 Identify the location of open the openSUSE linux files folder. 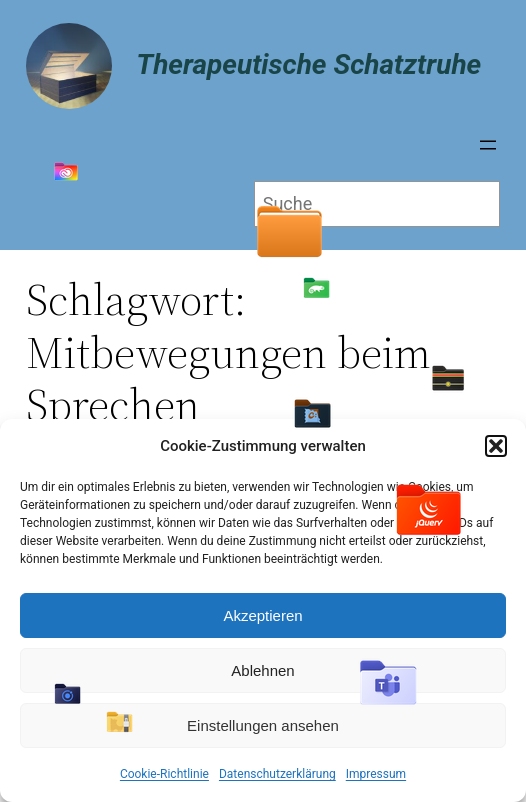
(316, 288).